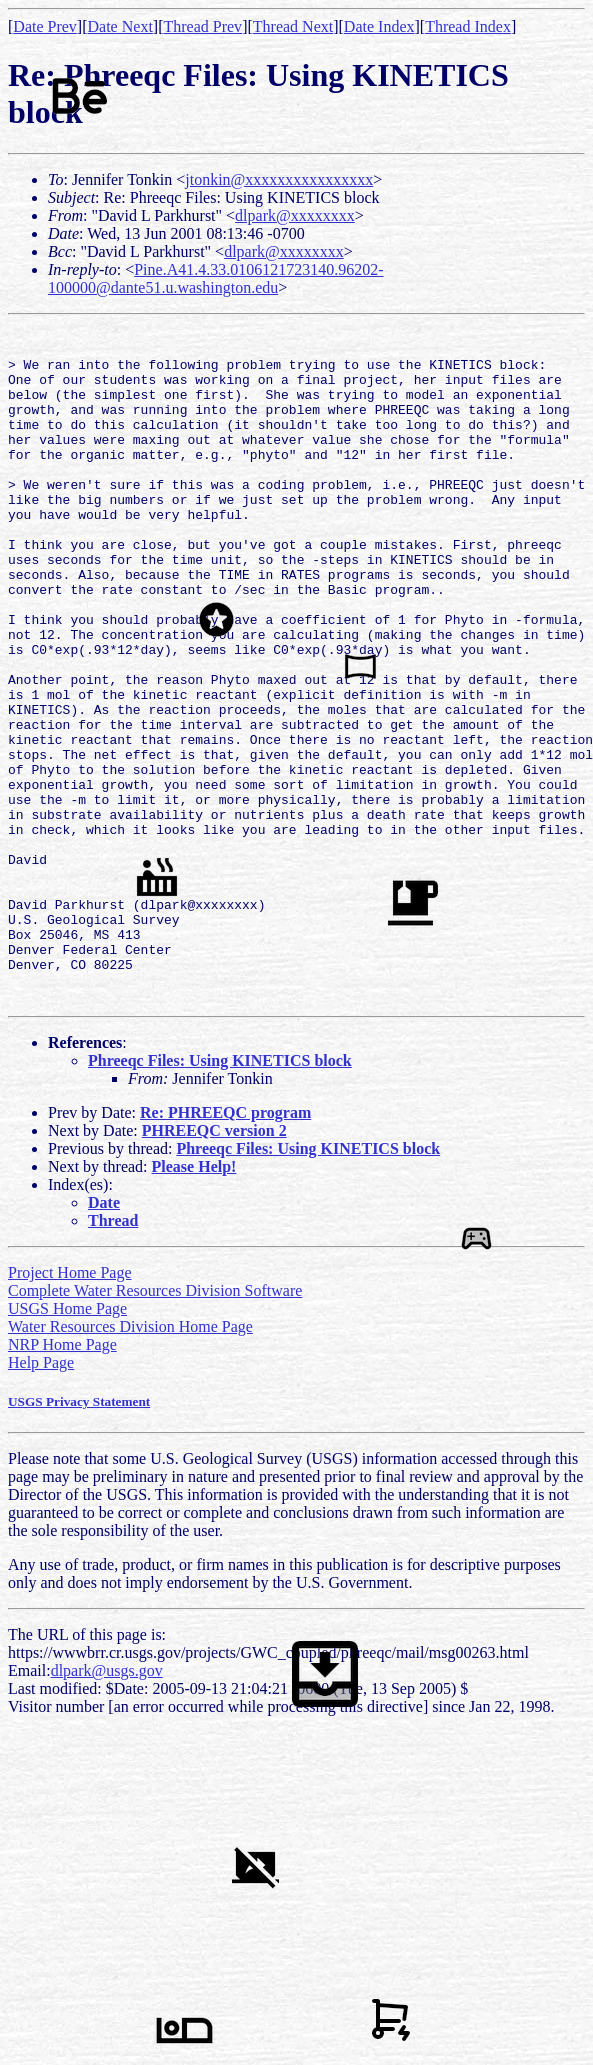 The width and height of the screenshot is (593, 2065). I want to click on stop sharing your screen, so click(255, 1867).